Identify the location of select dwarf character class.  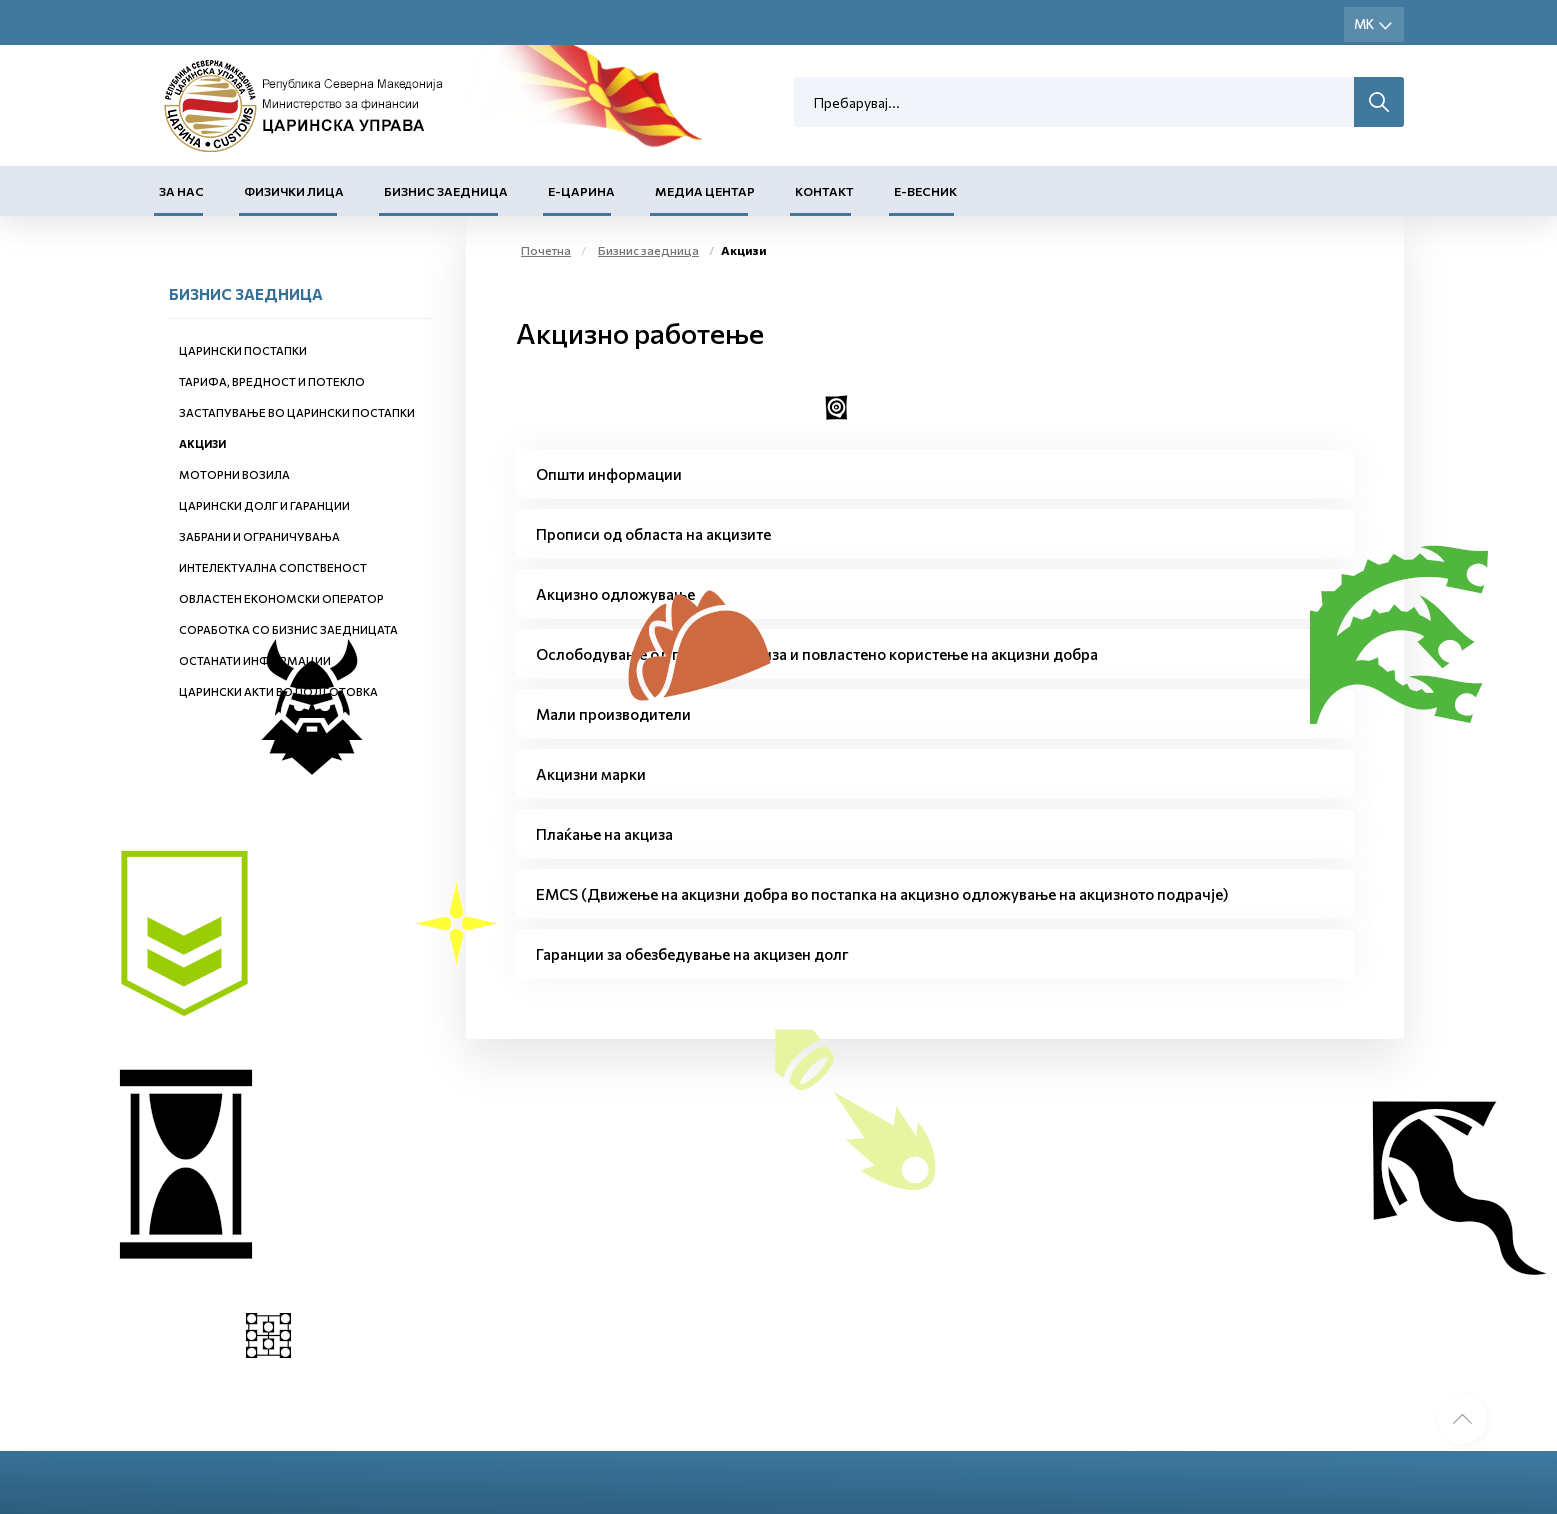
(312, 707).